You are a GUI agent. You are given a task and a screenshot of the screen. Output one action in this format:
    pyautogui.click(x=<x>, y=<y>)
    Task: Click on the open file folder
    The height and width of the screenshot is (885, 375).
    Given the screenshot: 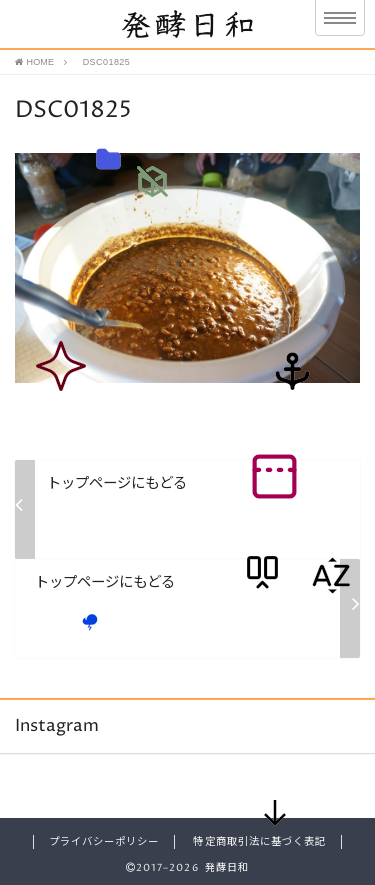 What is the action you would take?
    pyautogui.click(x=108, y=159)
    